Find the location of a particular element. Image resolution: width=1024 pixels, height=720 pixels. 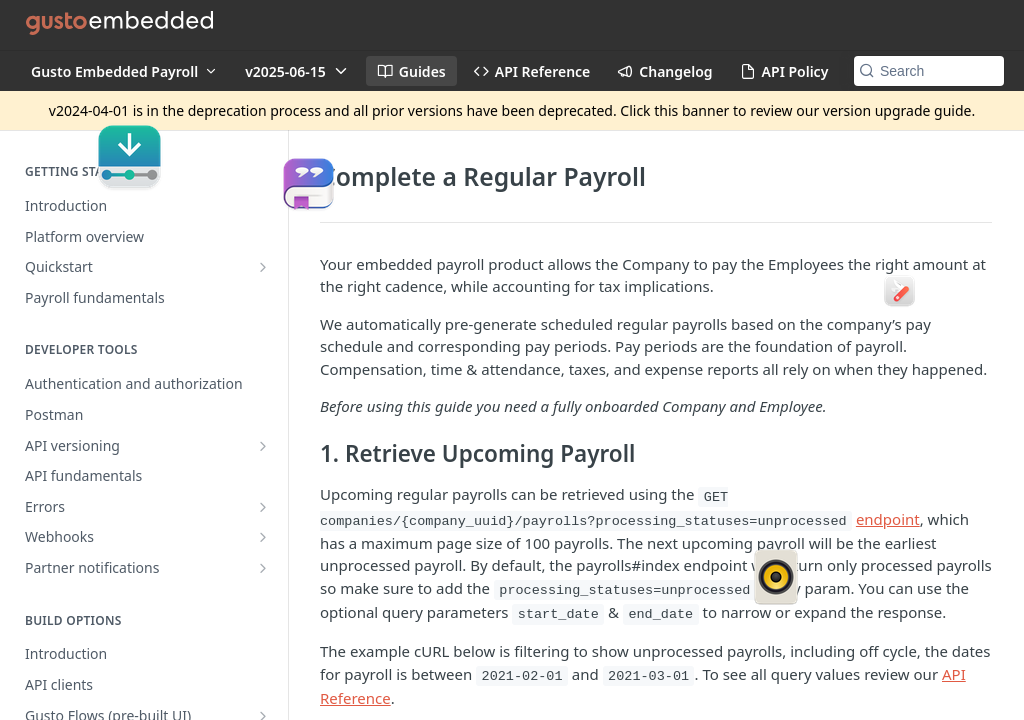

open the ubiquity installer application is located at coordinates (129, 156).